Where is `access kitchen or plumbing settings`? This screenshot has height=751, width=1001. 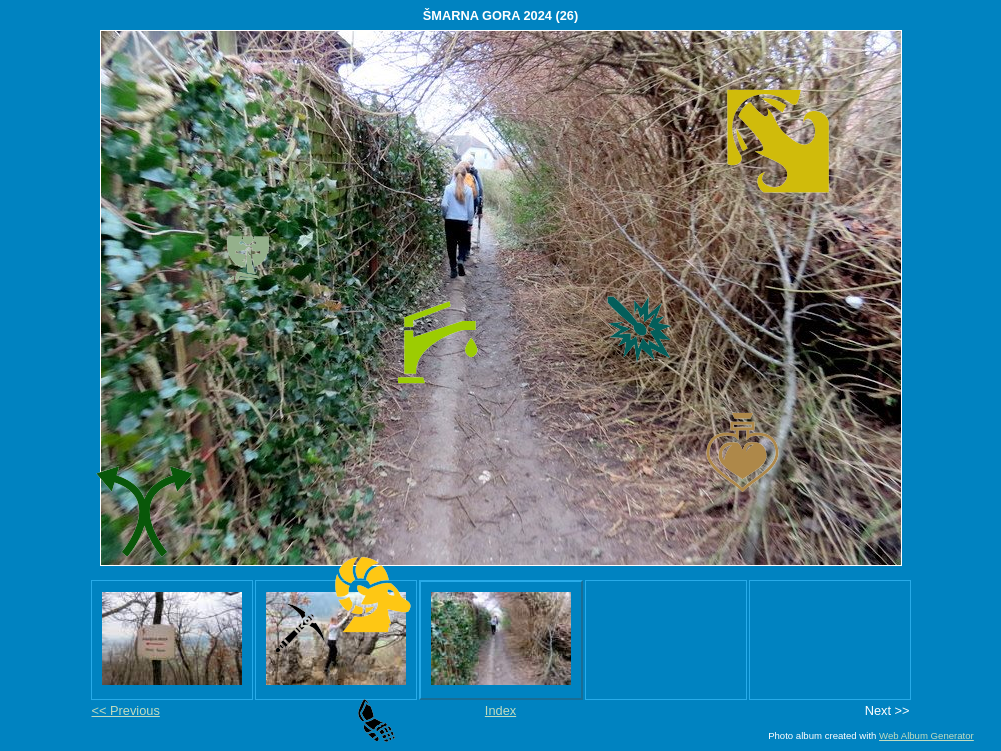
access kitchen or plumbing settings is located at coordinates (440, 338).